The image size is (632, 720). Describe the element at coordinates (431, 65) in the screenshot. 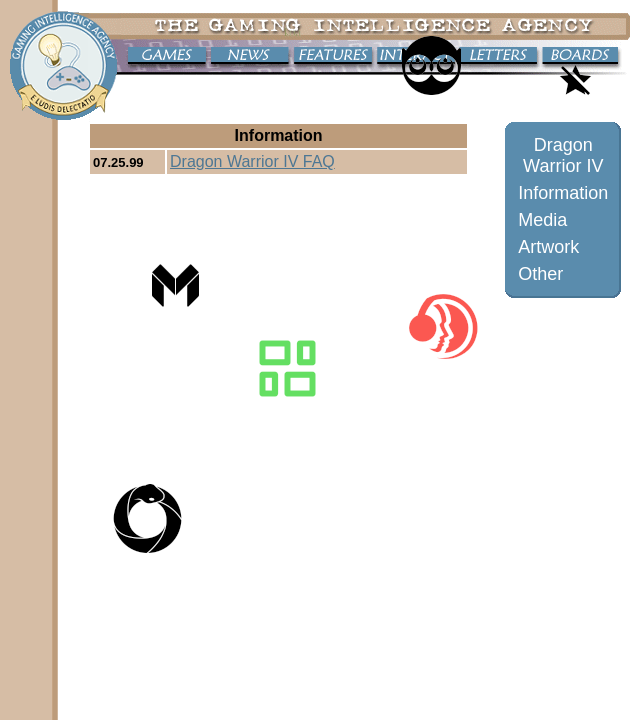

I see `visit ulule crowdfunding platform` at that location.